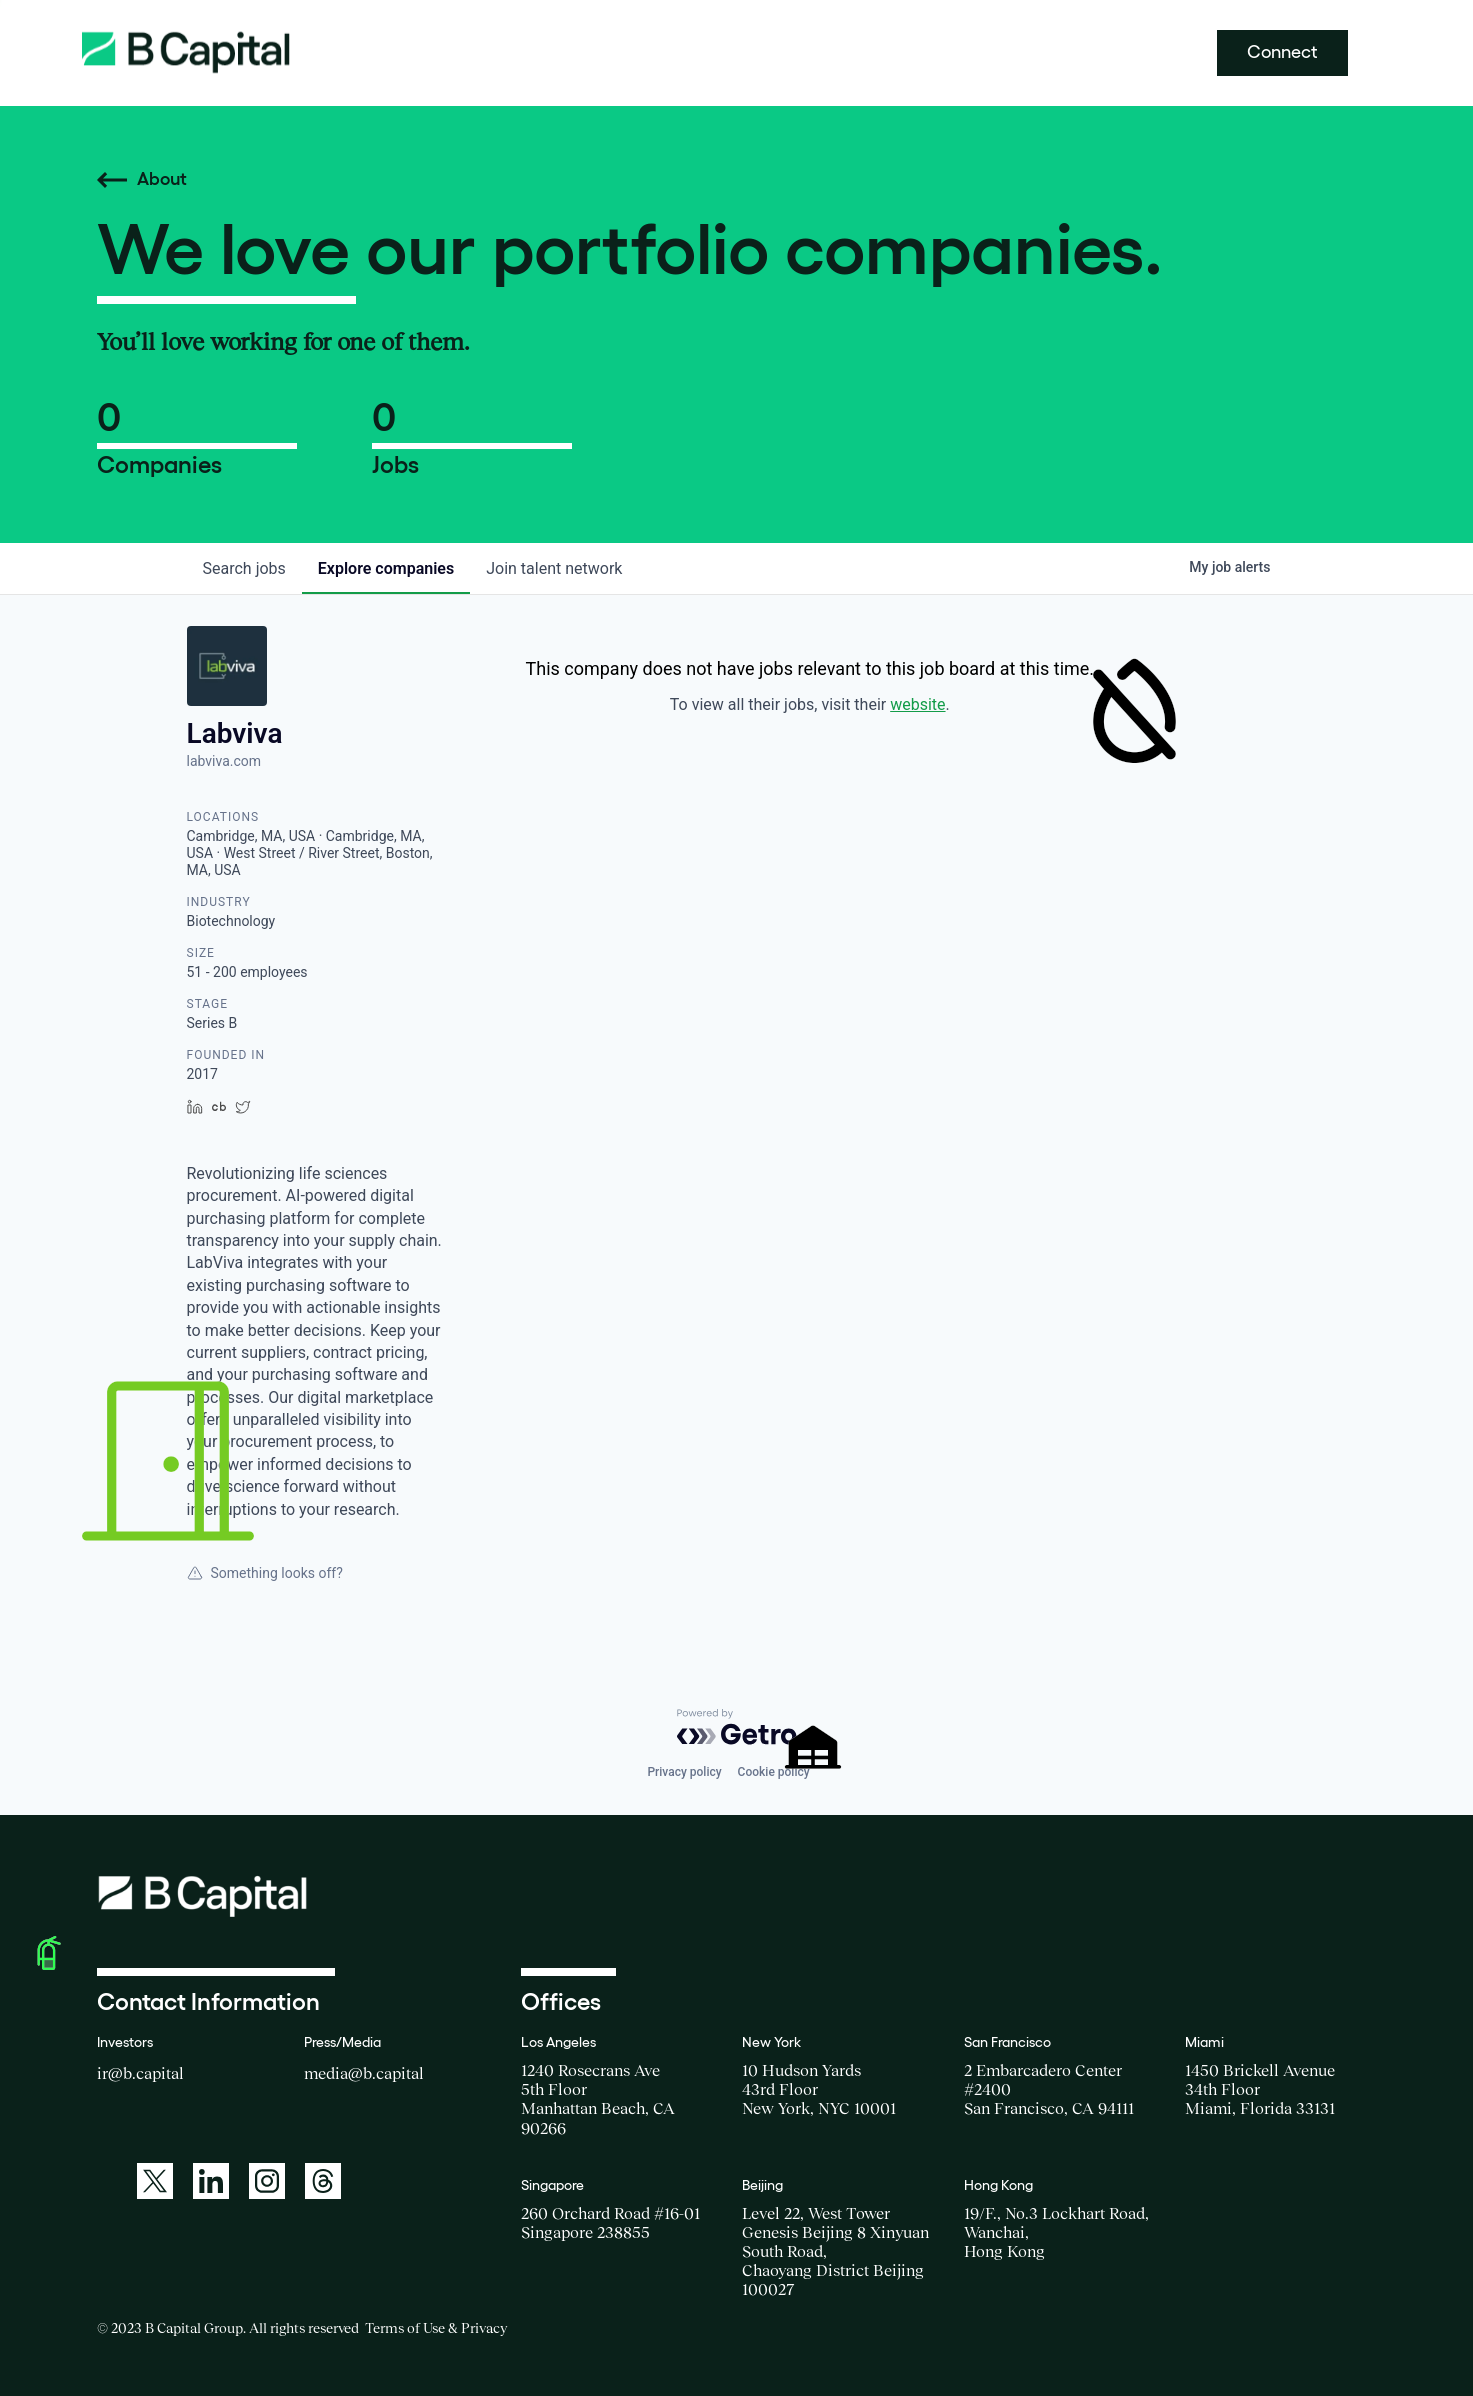 Image resolution: width=1473 pixels, height=2396 pixels. What do you see at coordinates (1134, 714) in the screenshot?
I see `disable water or liquid detection` at bounding box center [1134, 714].